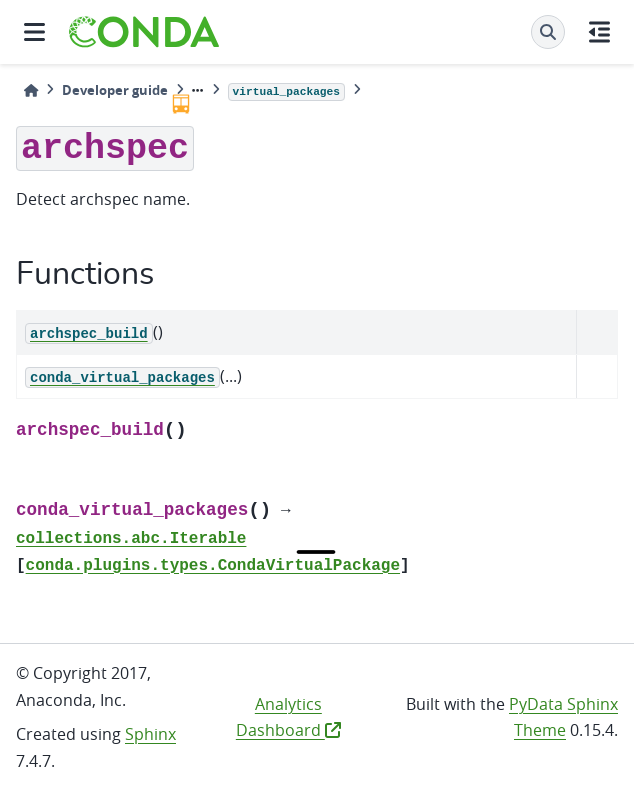 This screenshot has height=790, width=634. Describe the element at coordinates (316, 552) in the screenshot. I see `remove an item from a list` at that location.